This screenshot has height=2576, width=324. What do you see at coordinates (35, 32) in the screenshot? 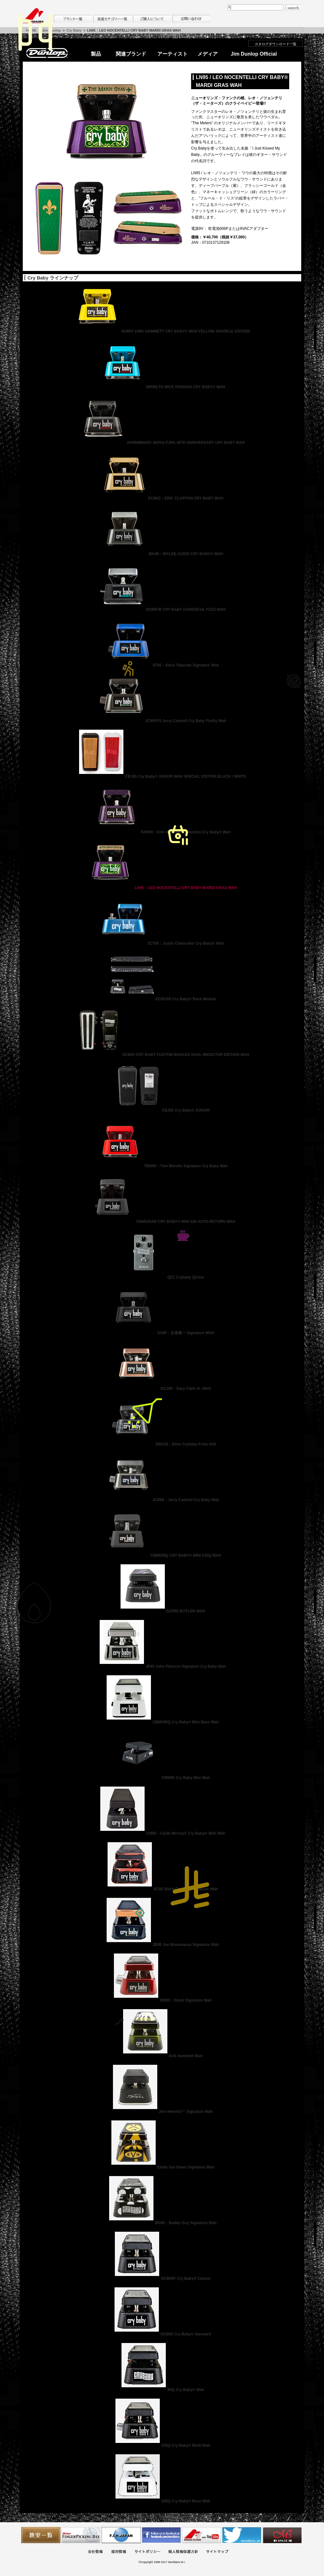
I see `distribute elements with equal horizontal spacing` at bounding box center [35, 32].